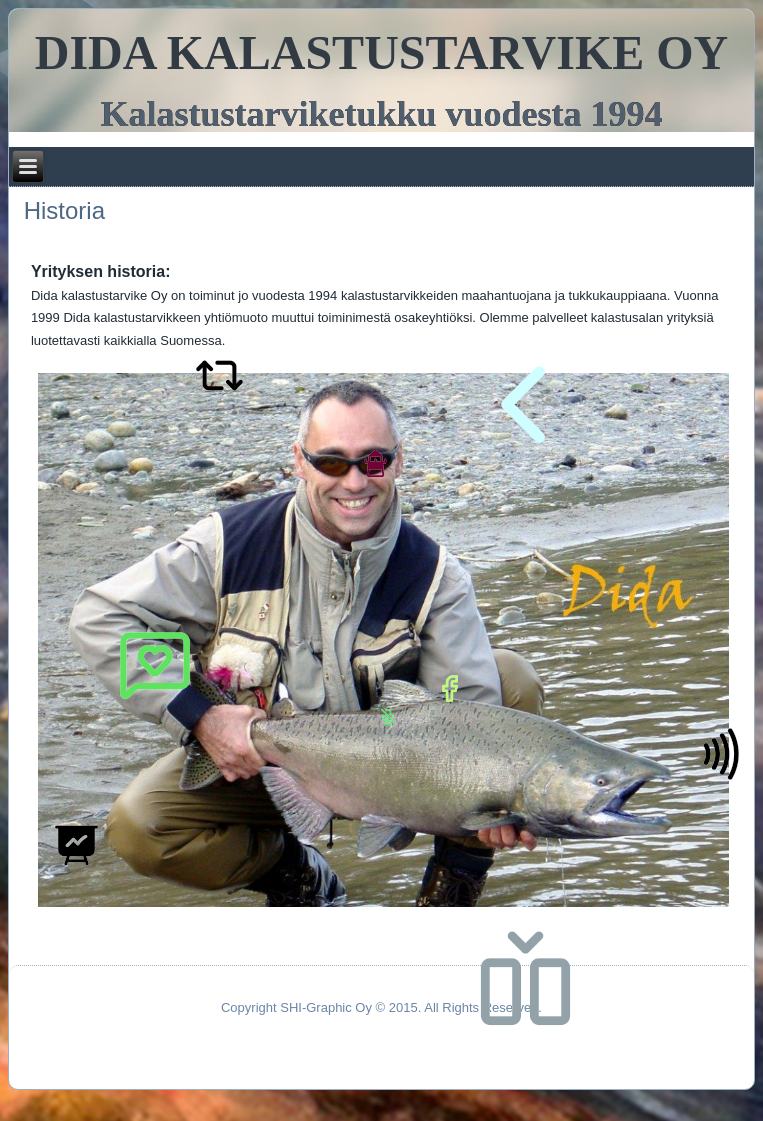  I want to click on mute your microphone, so click(388, 717).